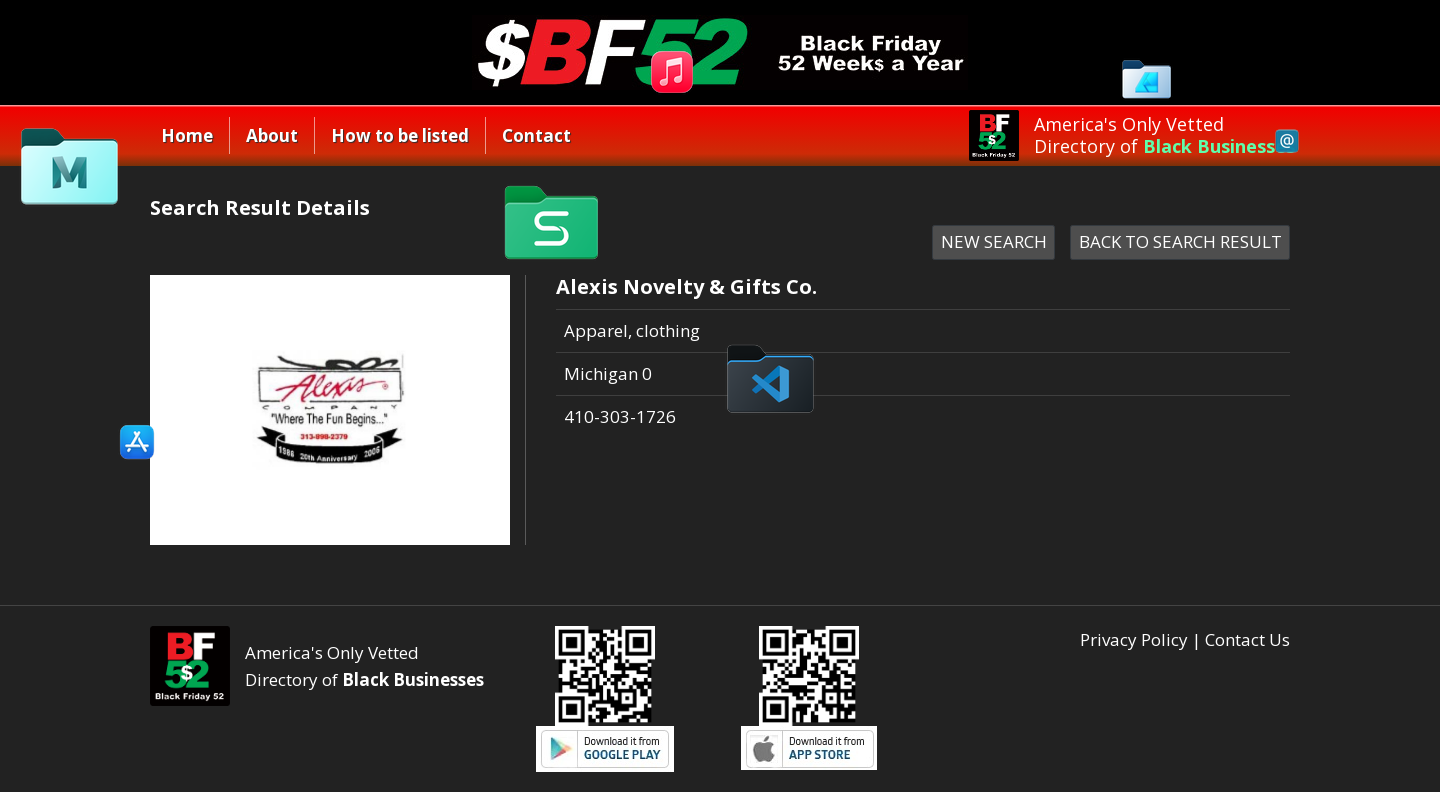 The image size is (1440, 792). I want to click on open folder containing WPS spreadsheet files, so click(551, 225).